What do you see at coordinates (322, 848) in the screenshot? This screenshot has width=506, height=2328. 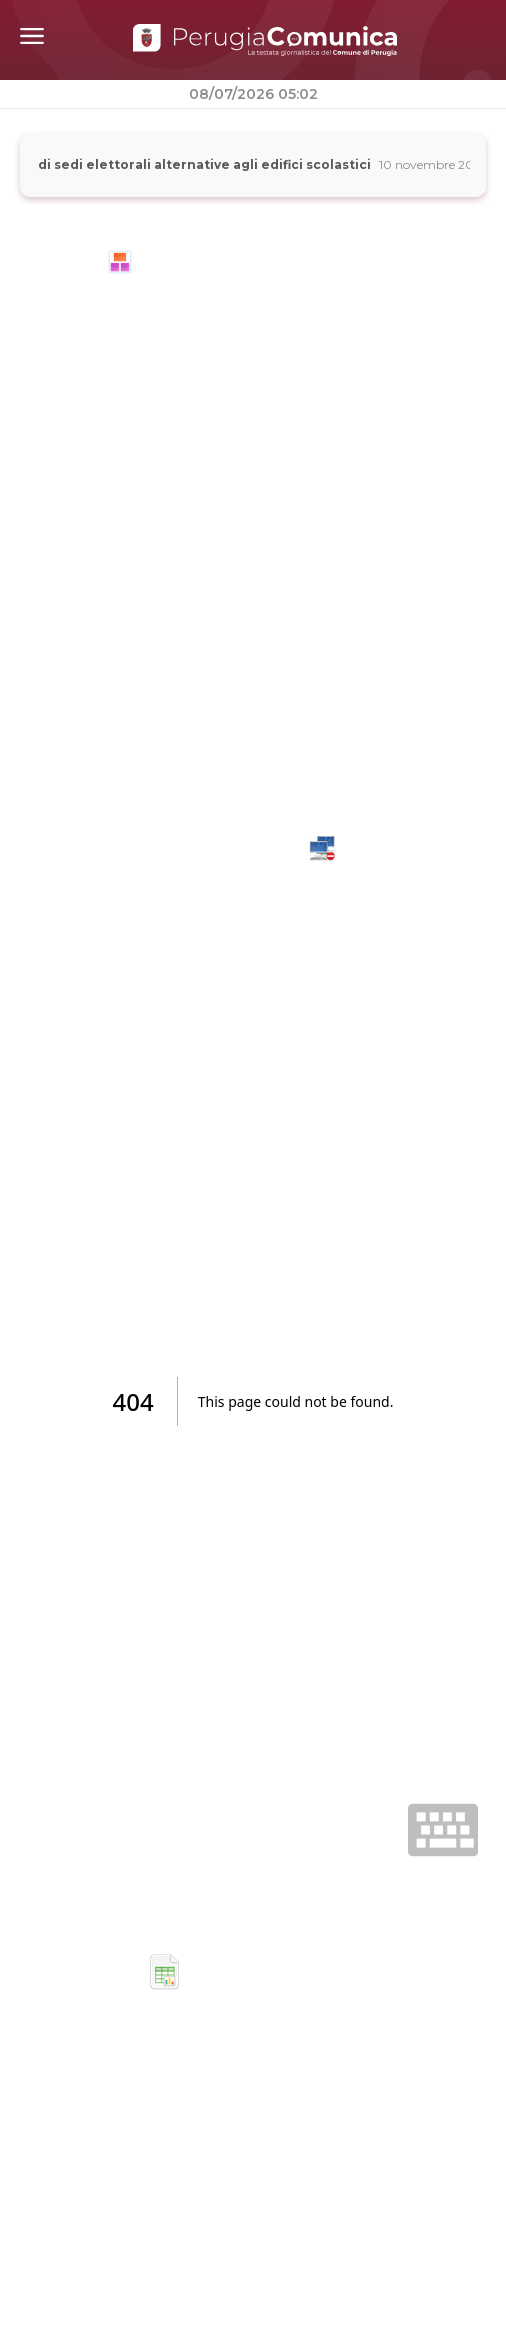 I see `indicates network connection error` at bounding box center [322, 848].